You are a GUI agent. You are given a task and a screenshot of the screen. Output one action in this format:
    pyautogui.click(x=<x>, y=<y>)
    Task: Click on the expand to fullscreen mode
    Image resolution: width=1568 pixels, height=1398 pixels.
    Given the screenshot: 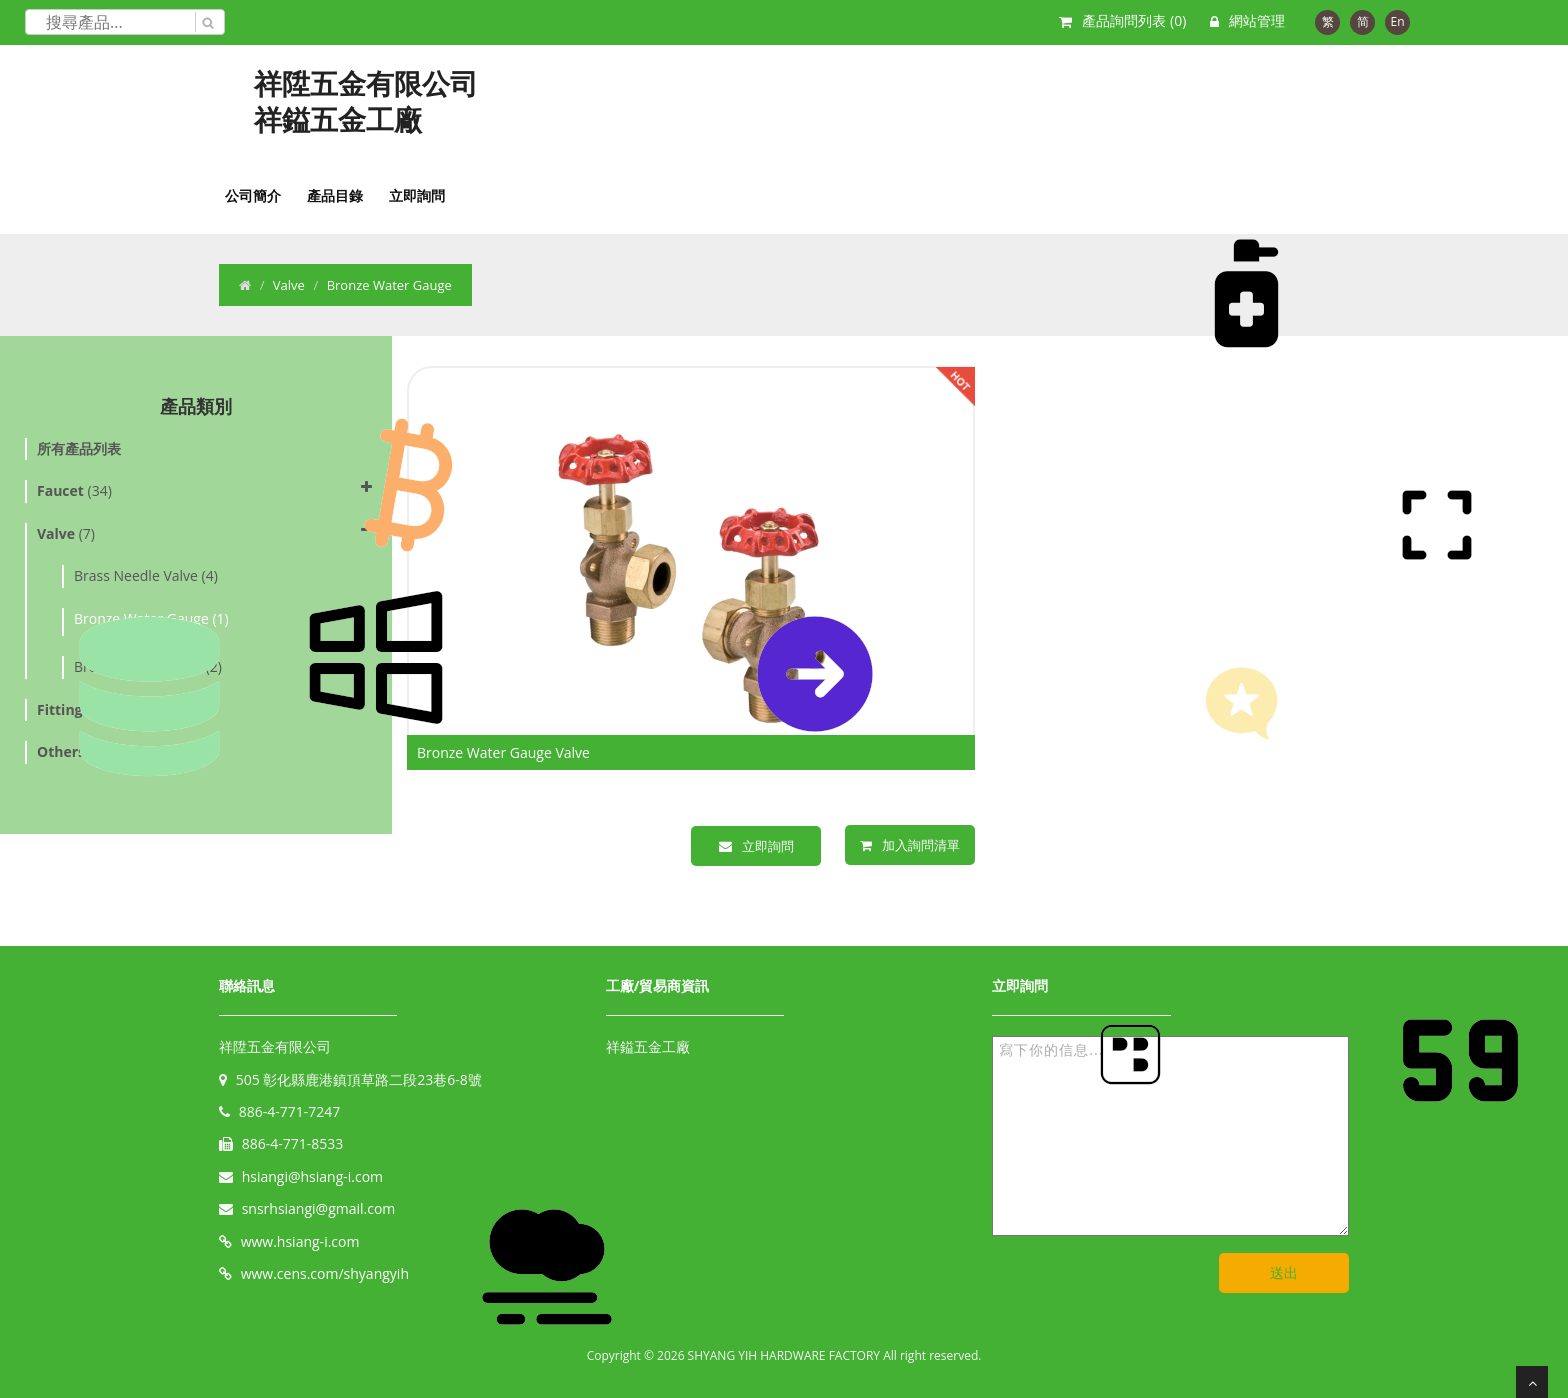 What is the action you would take?
    pyautogui.click(x=1437, y=525)
    